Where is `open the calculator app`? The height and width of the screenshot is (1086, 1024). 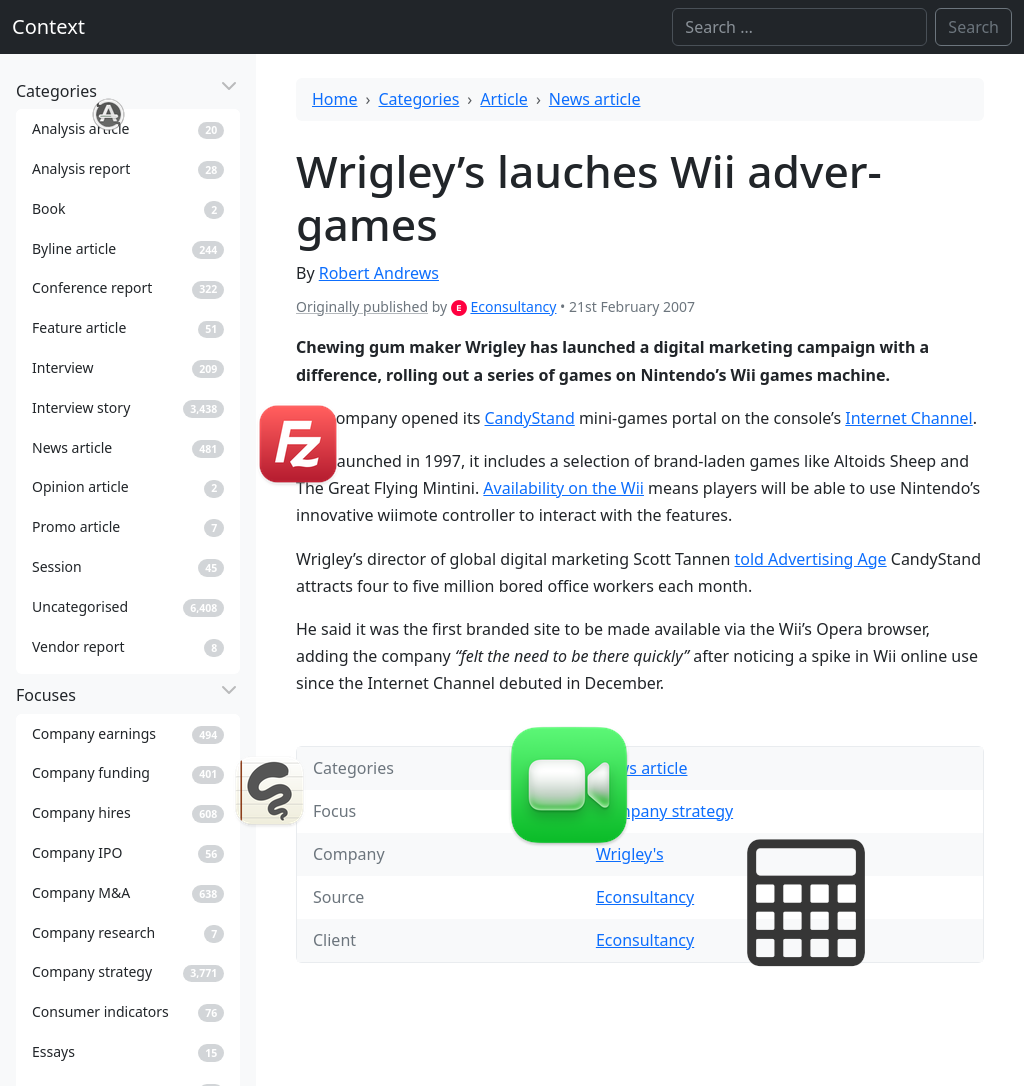 open the calculator app is located at coordinates (801, 902).